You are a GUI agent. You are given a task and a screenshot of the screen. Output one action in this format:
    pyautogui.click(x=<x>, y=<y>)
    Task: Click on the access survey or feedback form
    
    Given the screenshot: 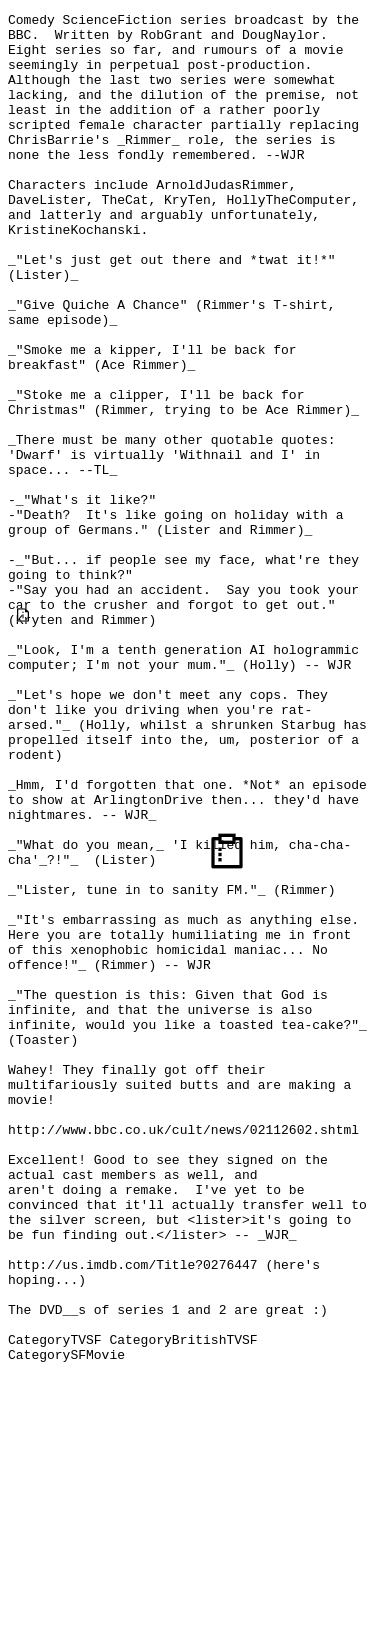 What is the action you would take?
    pyautogui.click(x=227, y=851)
    